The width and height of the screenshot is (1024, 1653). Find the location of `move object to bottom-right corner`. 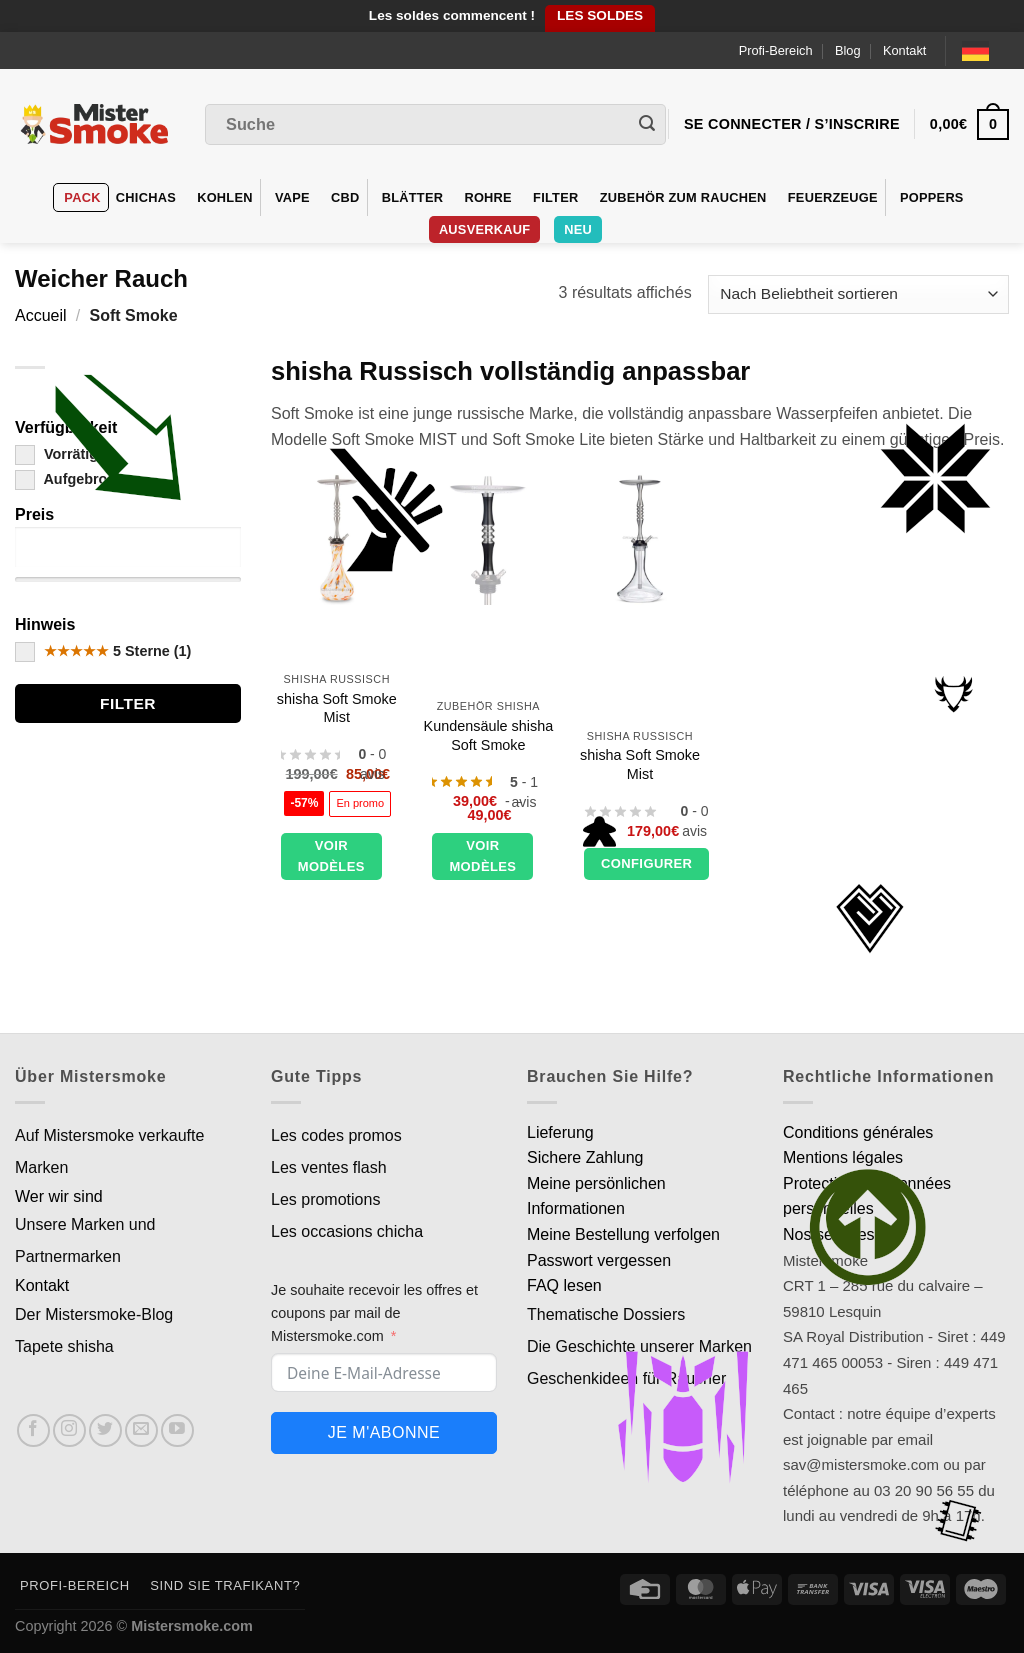

move object to bottom-right corner is located at coordinates (118, 438).